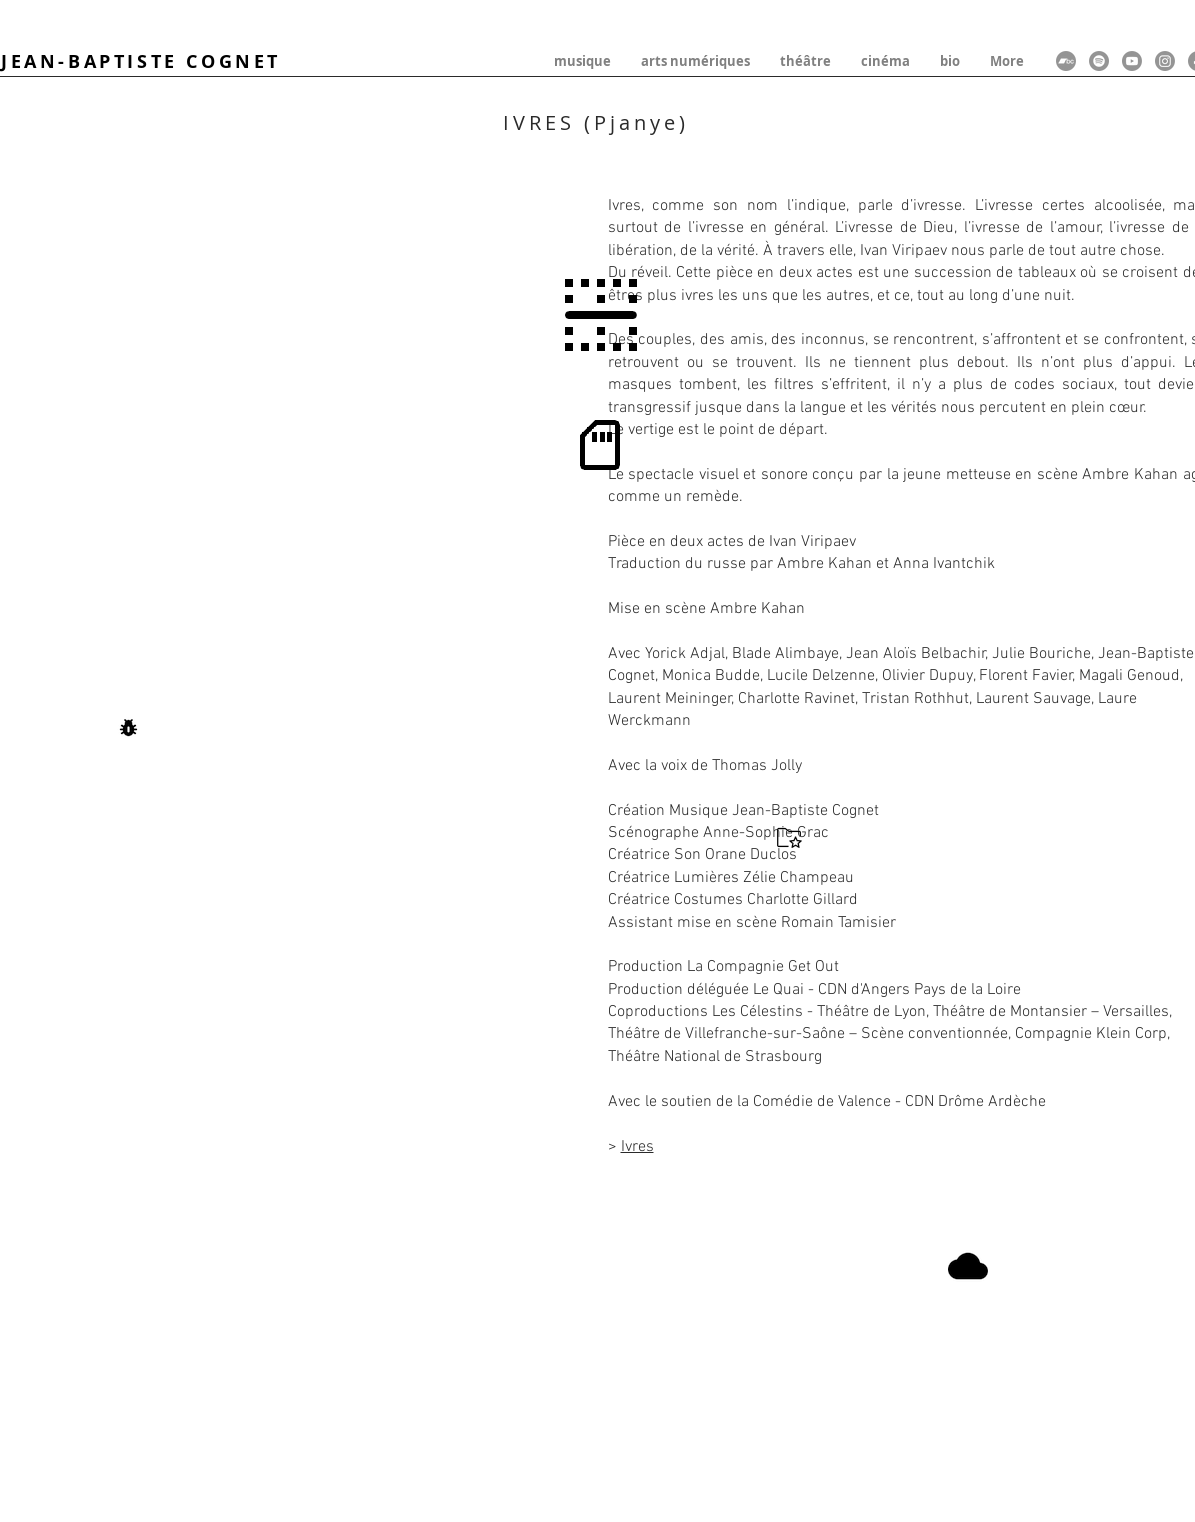  What do you see at coordinates (600, 445) in the screenshot?
I see `access sd card storage settings` at bounding box center [600, 445].